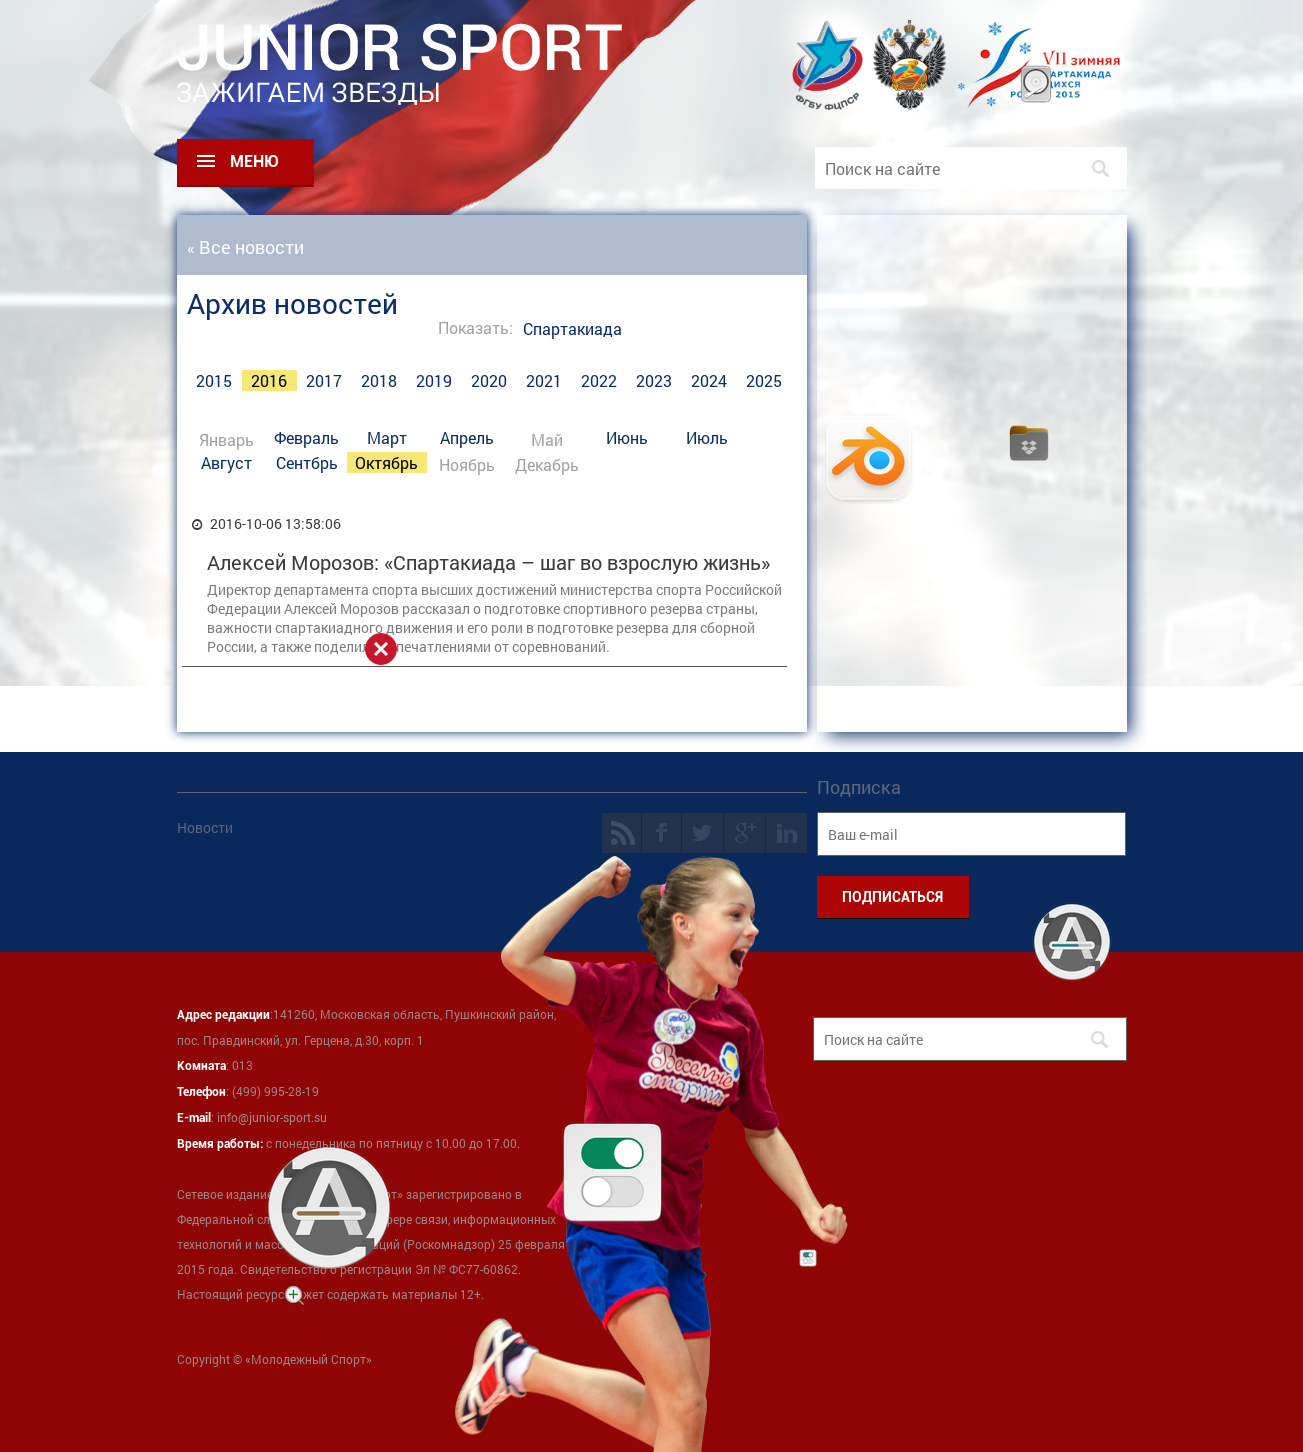 The width and height of the screenshot is (1303, 1452). What do you see at coordinates (1036, 84) in the screenshot?
I see `open disk utility application` at bounding box center [1036, 84].